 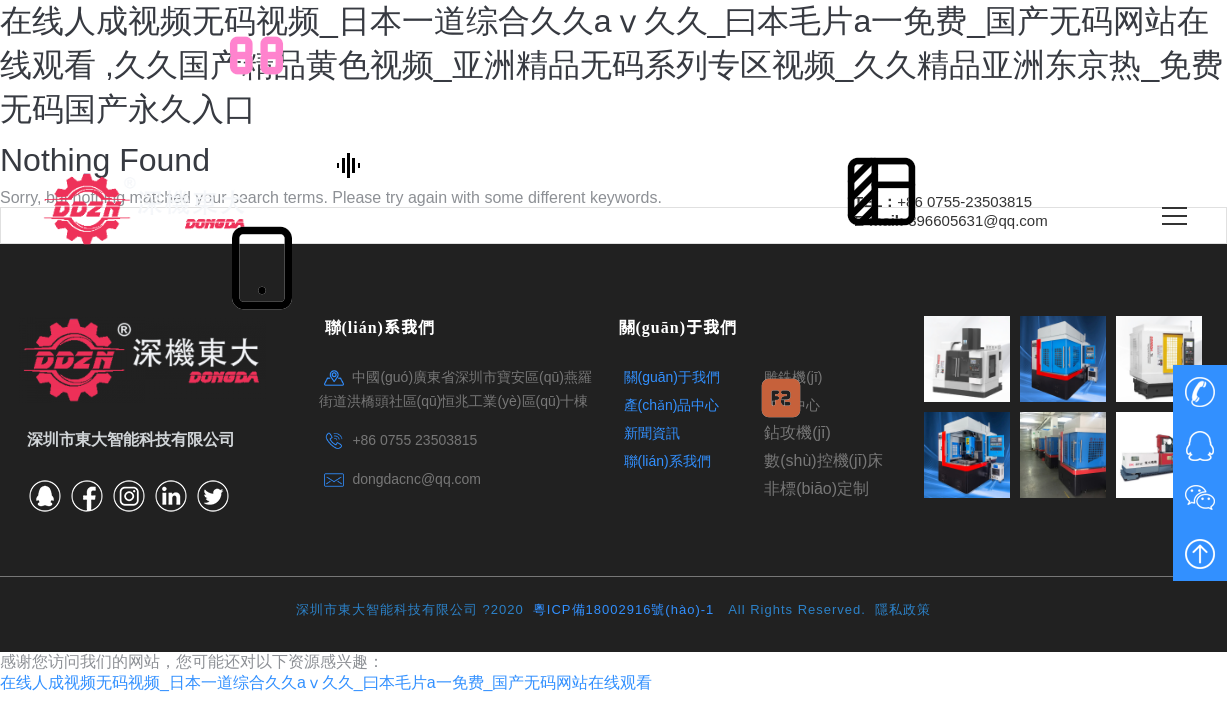 What do you see at coordinates (348, 165) in the screenshot?
I see `access audio equalizer settings` at bounding box center [348, 165].